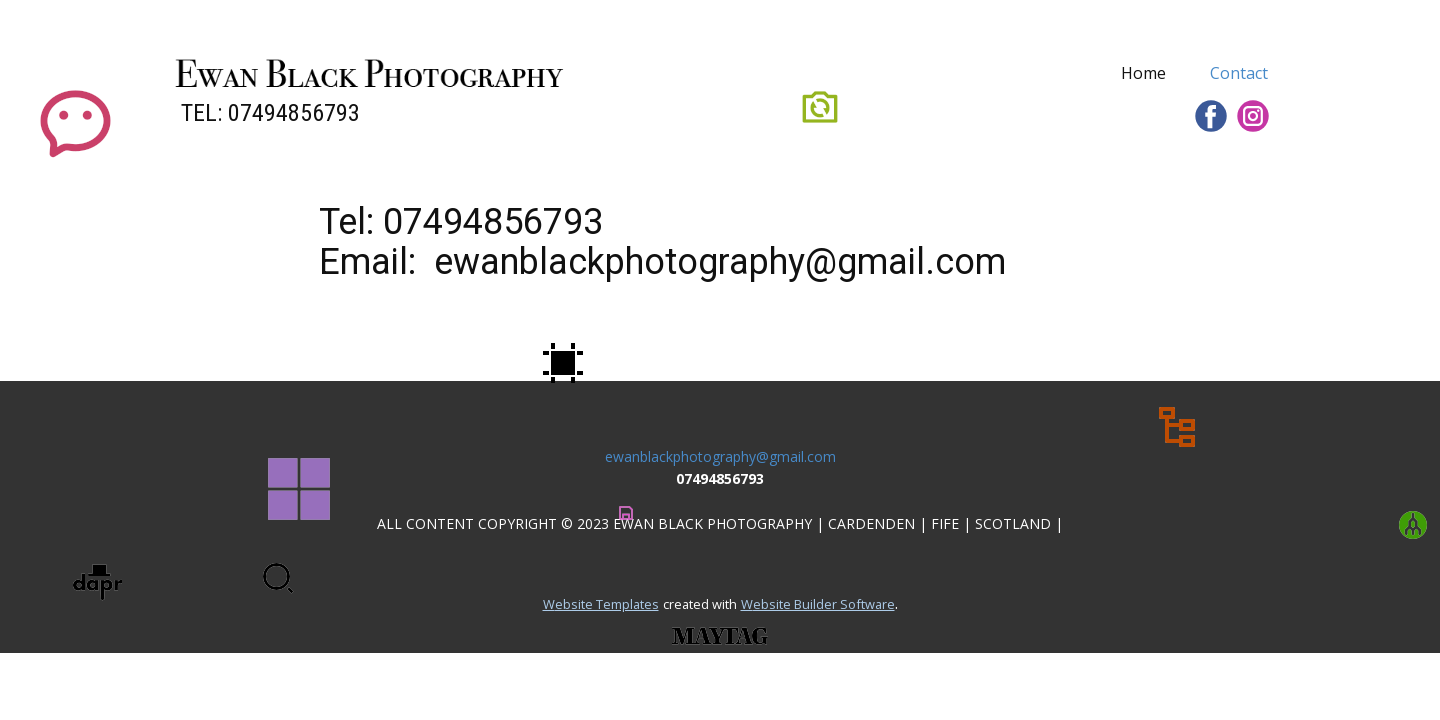 Image resolution: width=1440 pixels, height=720 pixels. I want to click on megaport brand logo, so click(1413, 525).